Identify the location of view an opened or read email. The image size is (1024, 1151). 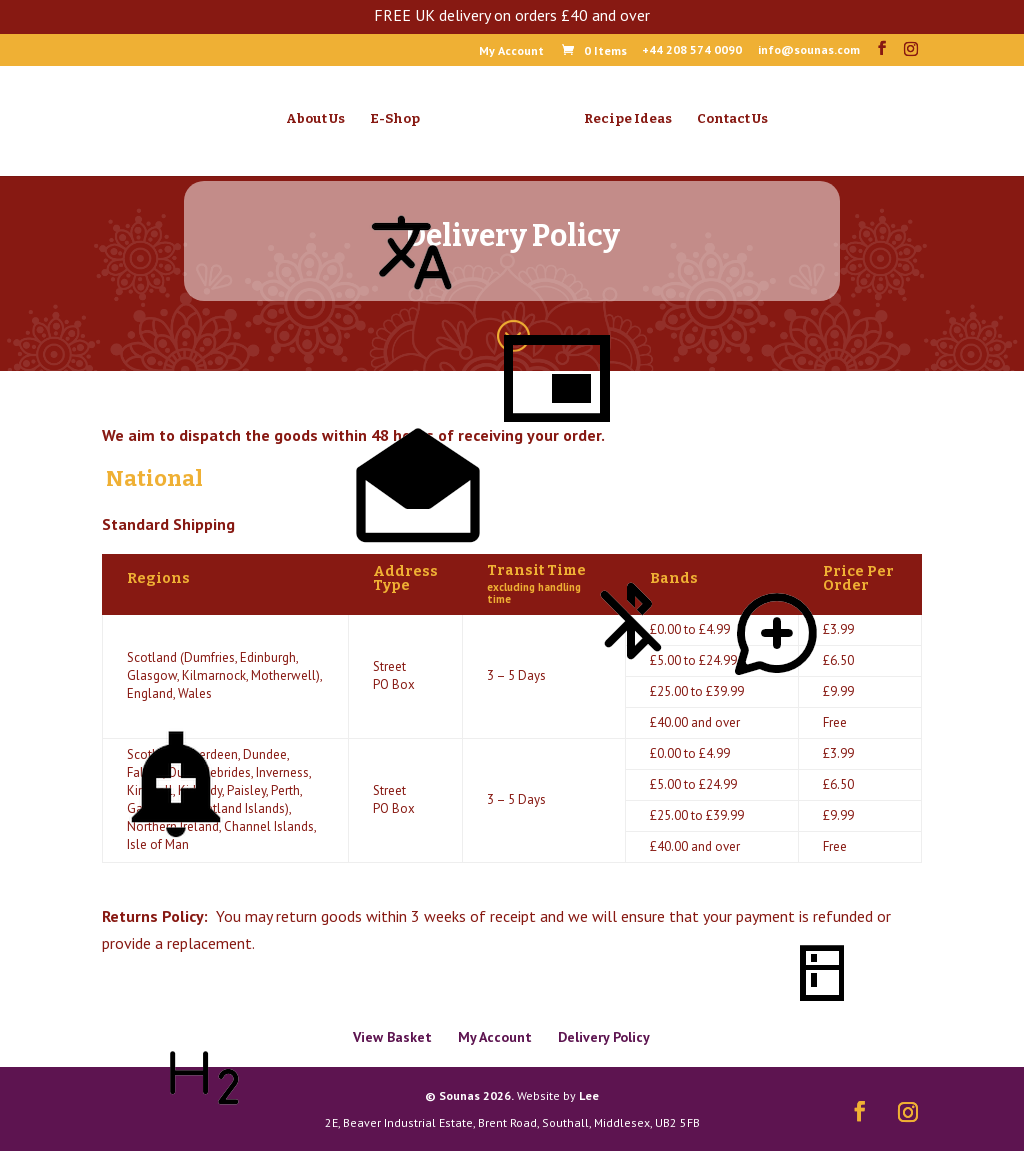
(418, 490).